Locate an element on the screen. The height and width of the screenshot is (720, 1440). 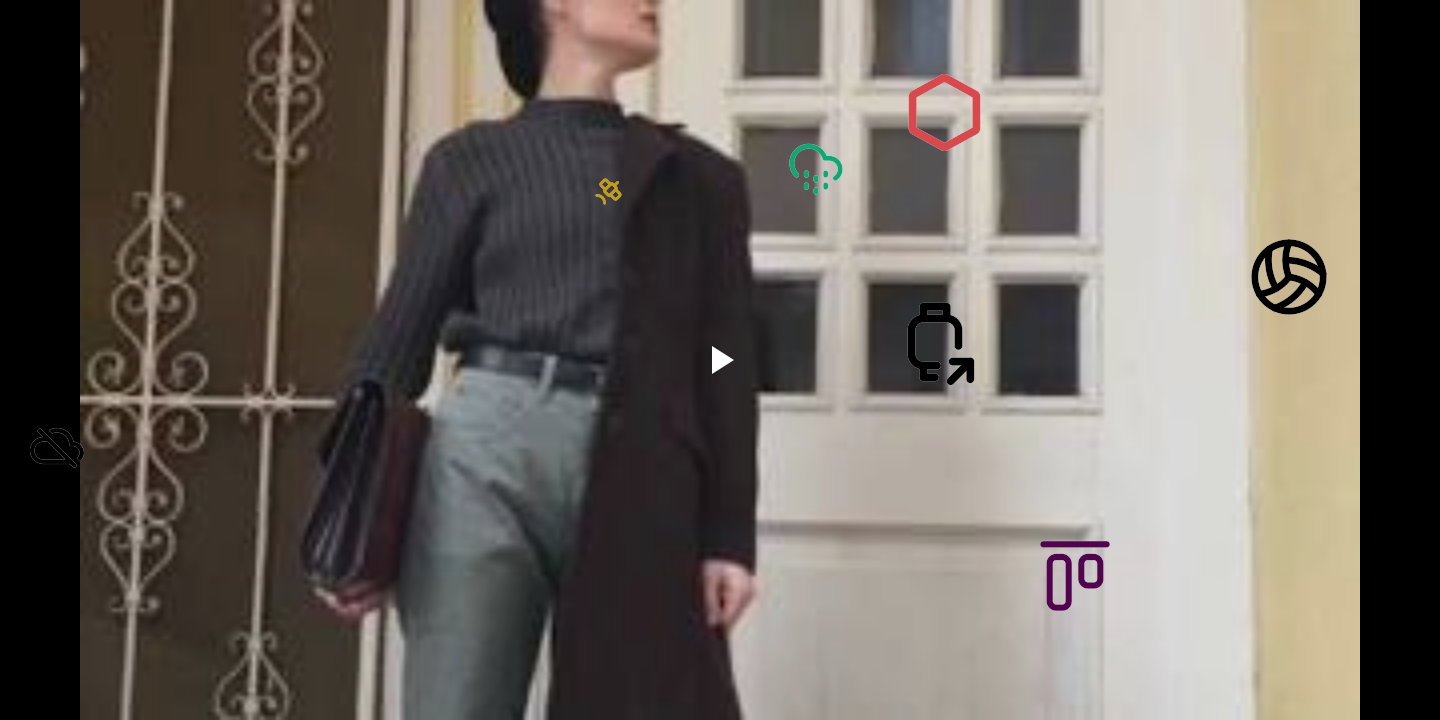
share content from your smartwatch is located at coordinates (935, 342).